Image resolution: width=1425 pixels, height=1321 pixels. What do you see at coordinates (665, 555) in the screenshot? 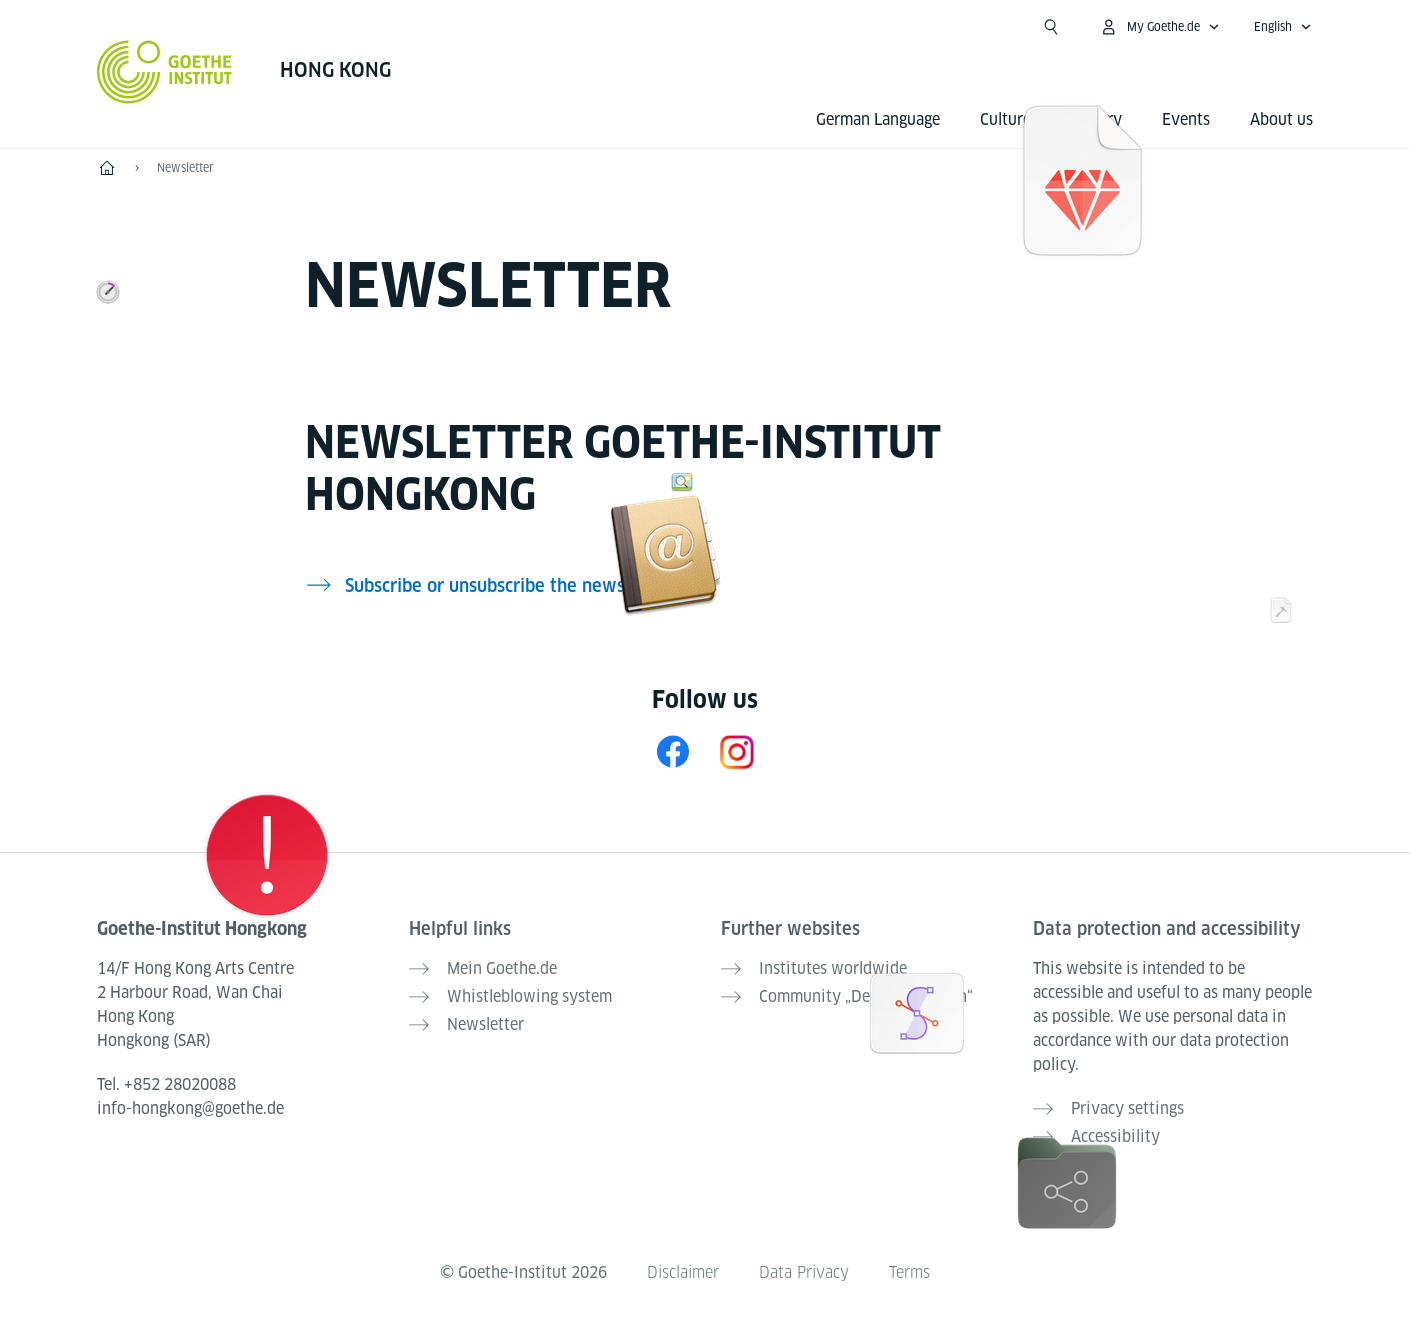
I see `open contacts or address book` at bounding box center [665, 555].